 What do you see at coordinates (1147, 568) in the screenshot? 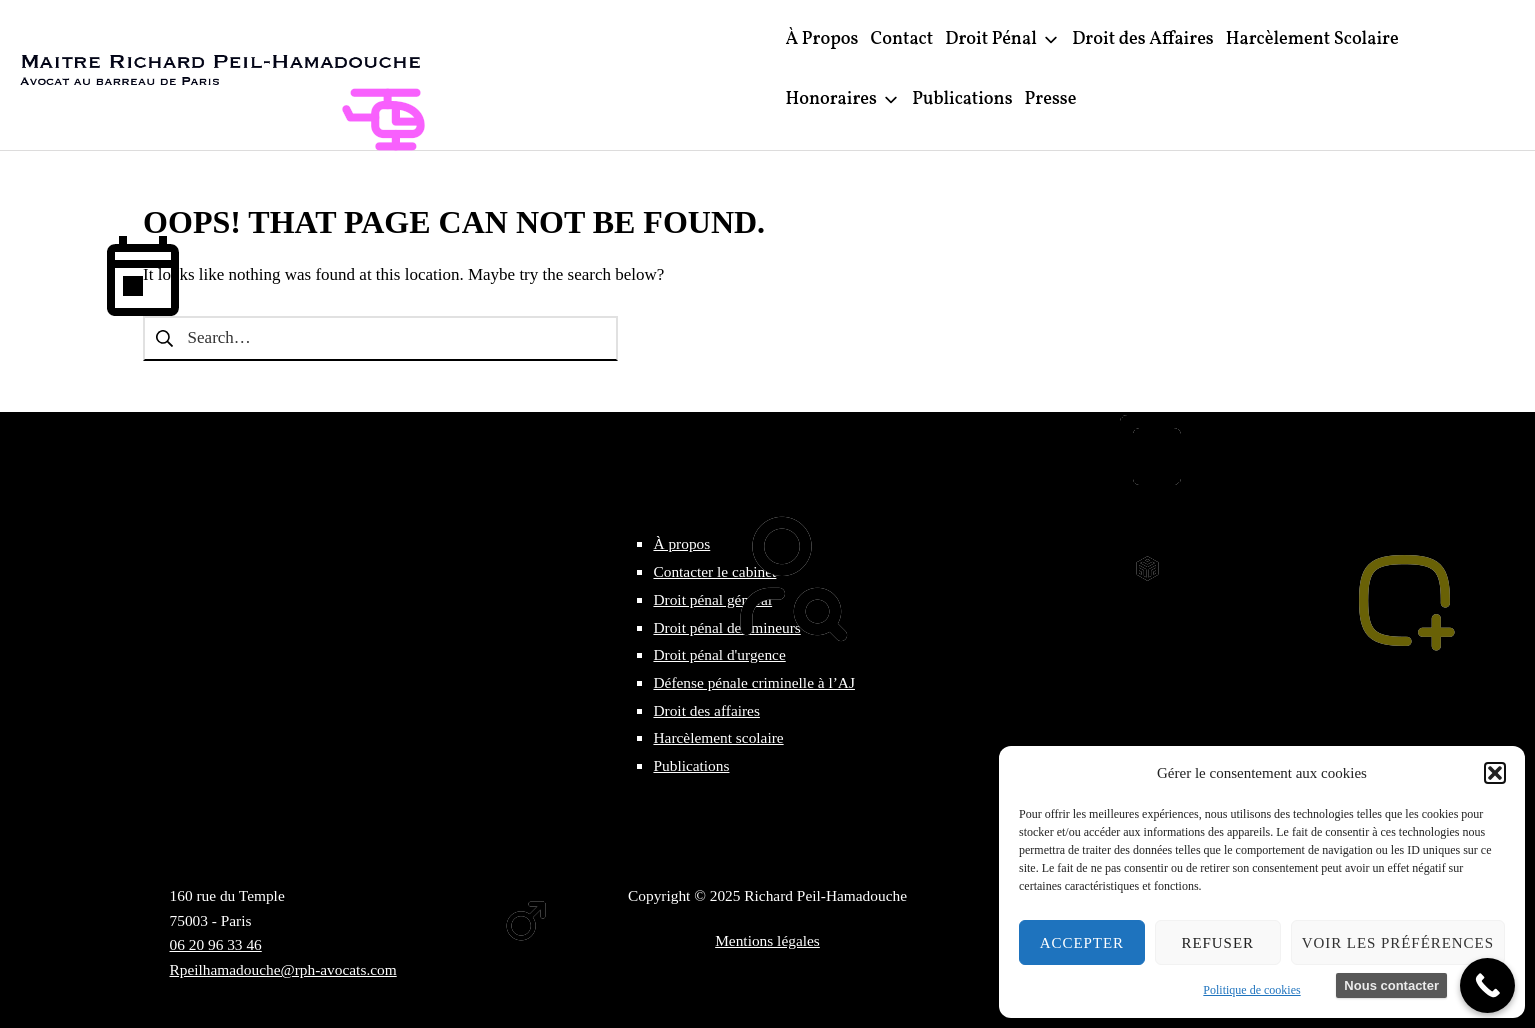
I see `open CodeSandbox development environment` at bounding box center [1147, 568].